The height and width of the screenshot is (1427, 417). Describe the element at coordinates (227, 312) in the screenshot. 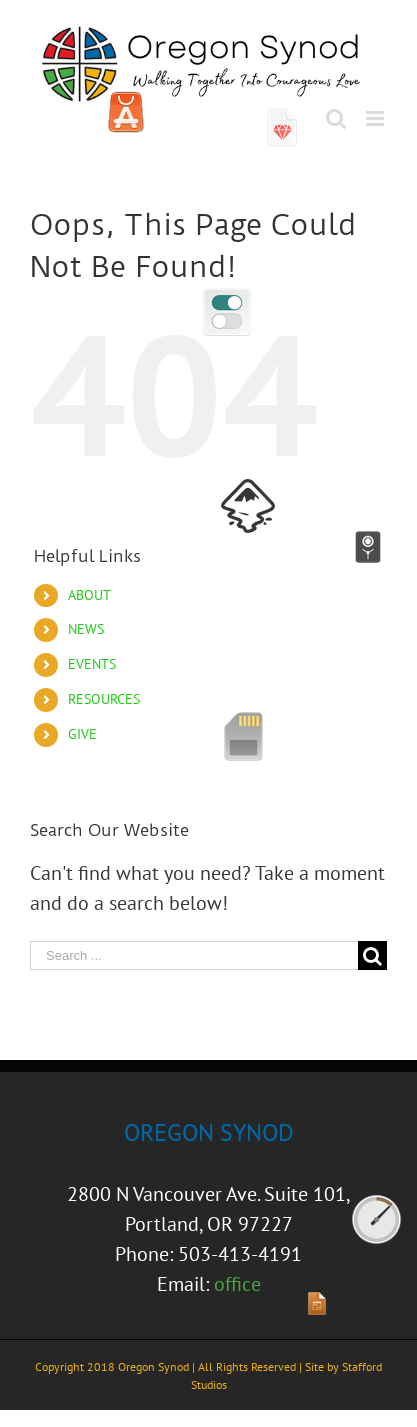

I see `open unity tweak tool settings` at that location.